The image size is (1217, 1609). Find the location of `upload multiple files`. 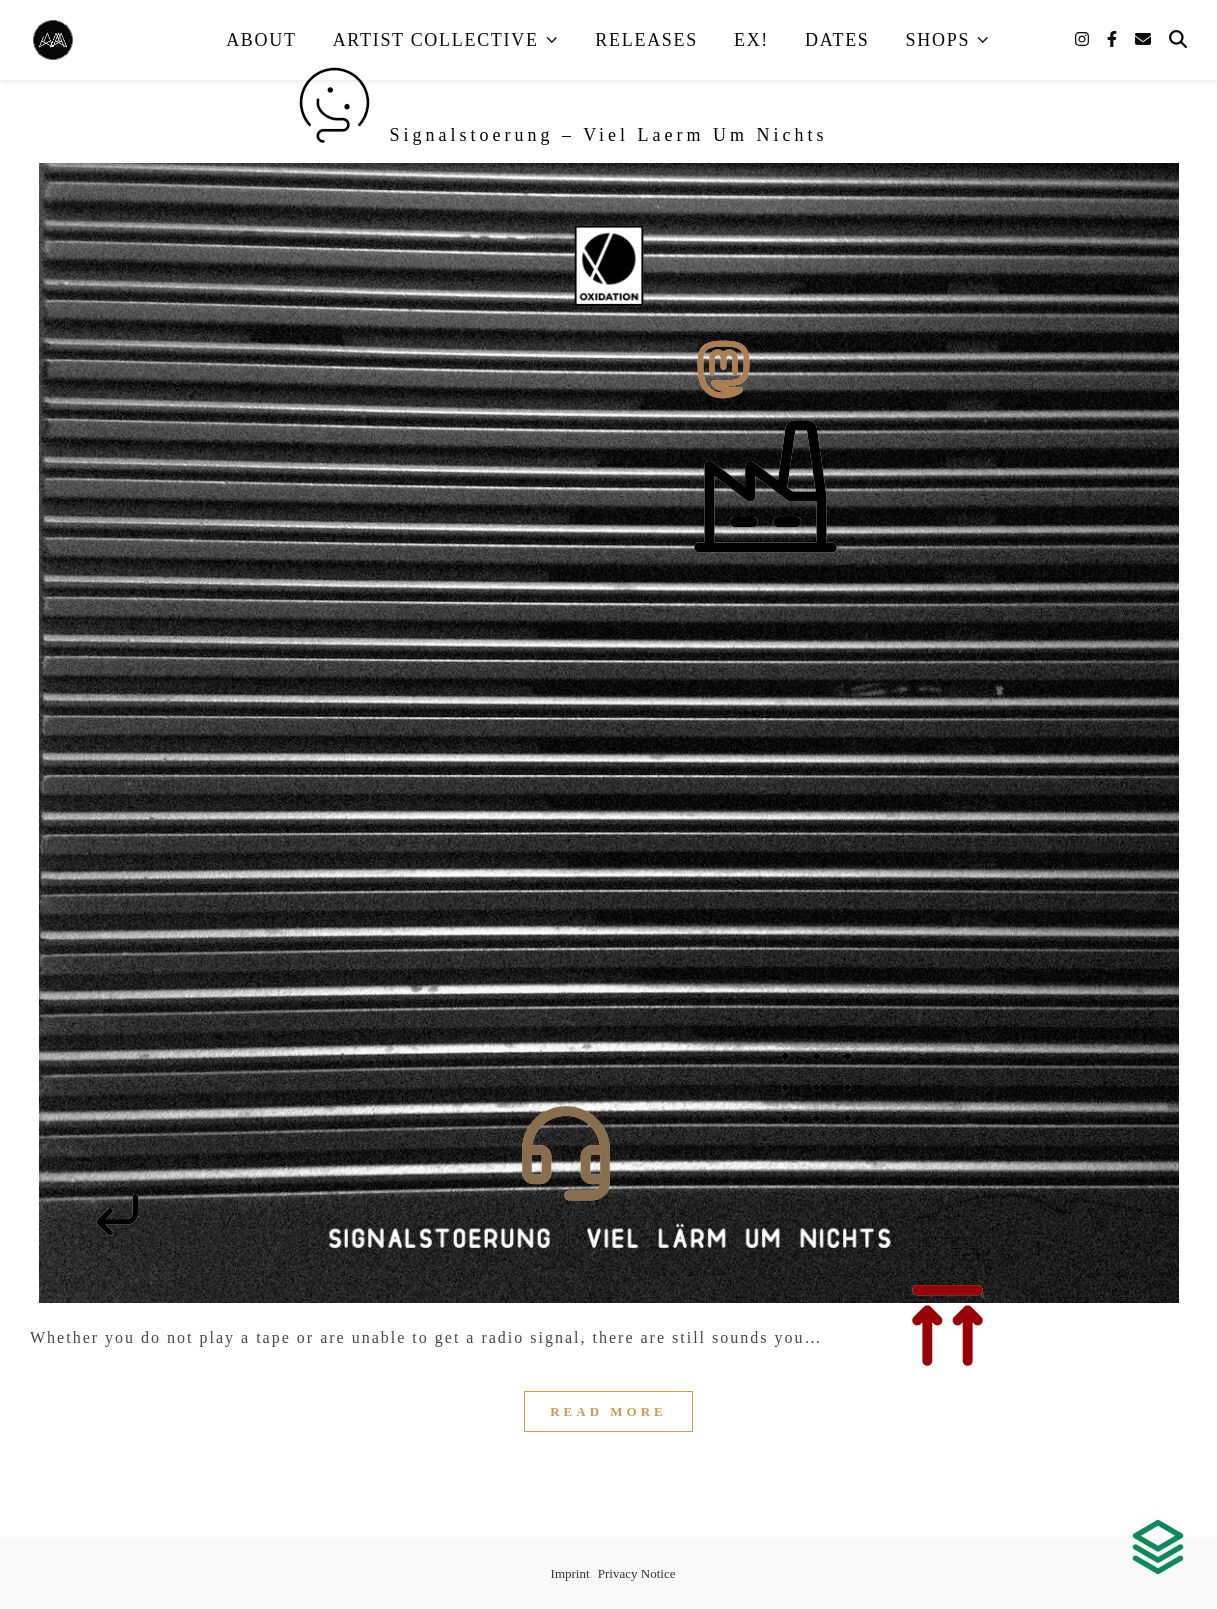

upload multiple files is located at coordinates (947, 1325).